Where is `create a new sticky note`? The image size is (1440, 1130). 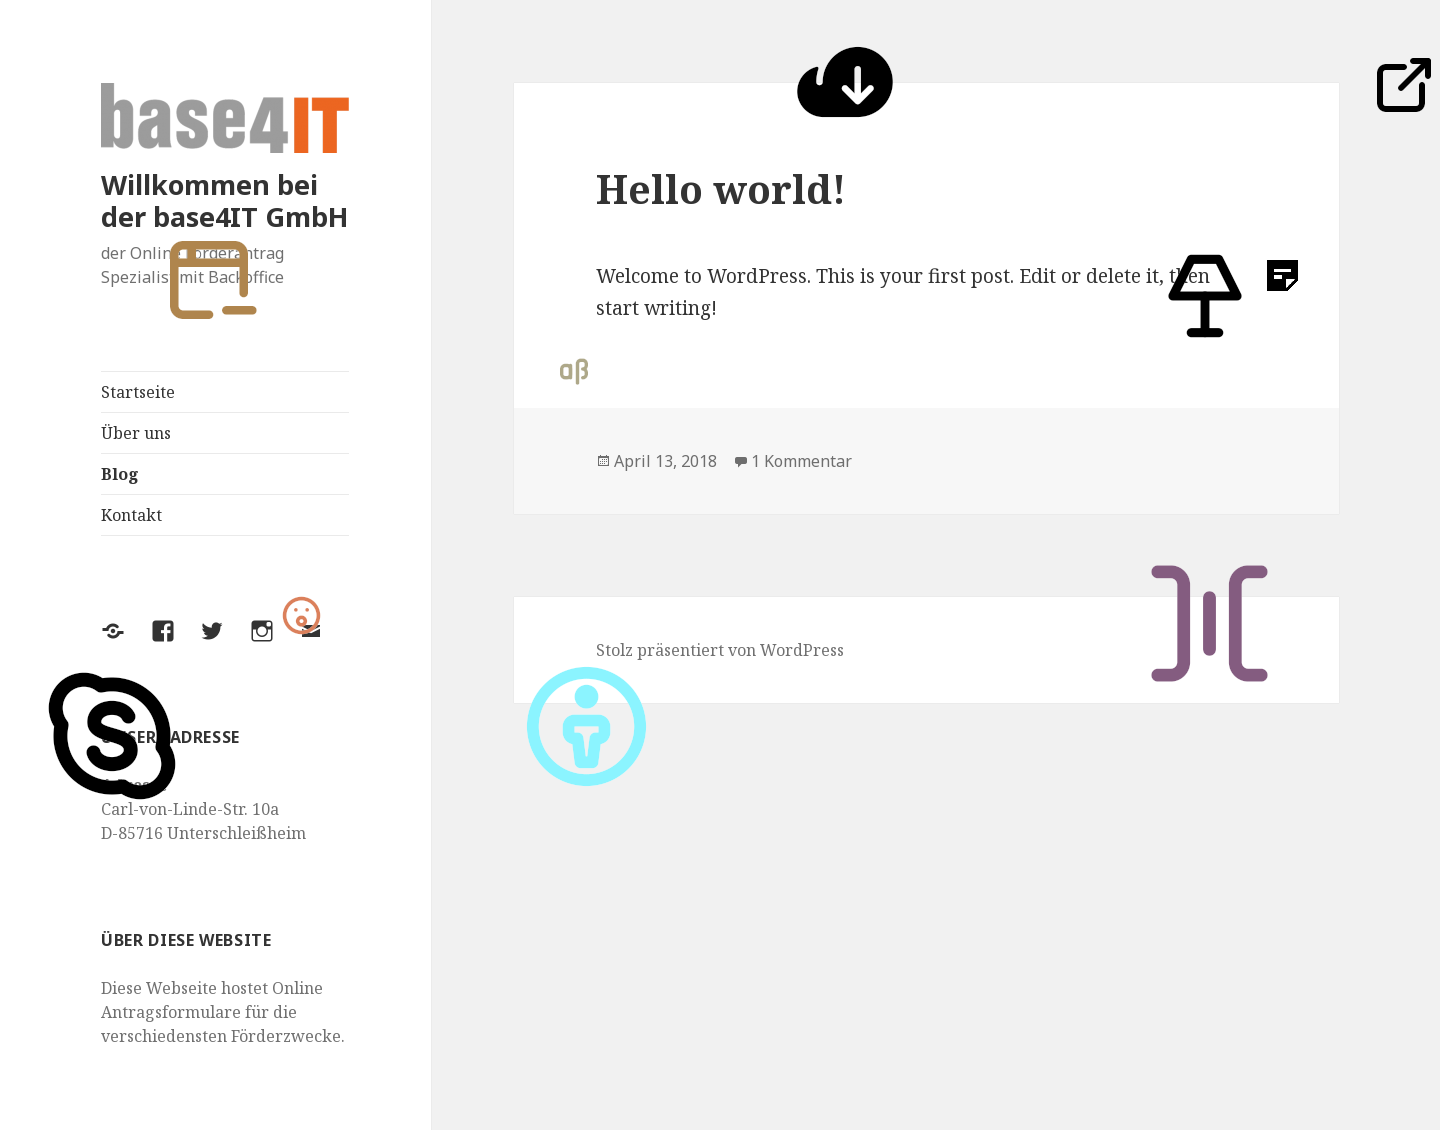
create a new sticky note is located at coordinates (1282, 275).